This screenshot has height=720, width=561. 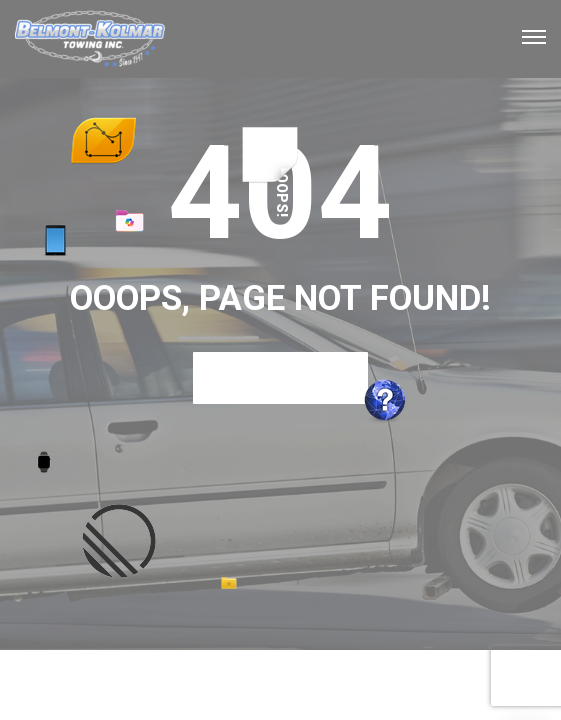 What do you see at coordinates (270, 156) in the screenshot?
I see `unknown or unrecognized clipping file type` at bounding box center [270, 156].